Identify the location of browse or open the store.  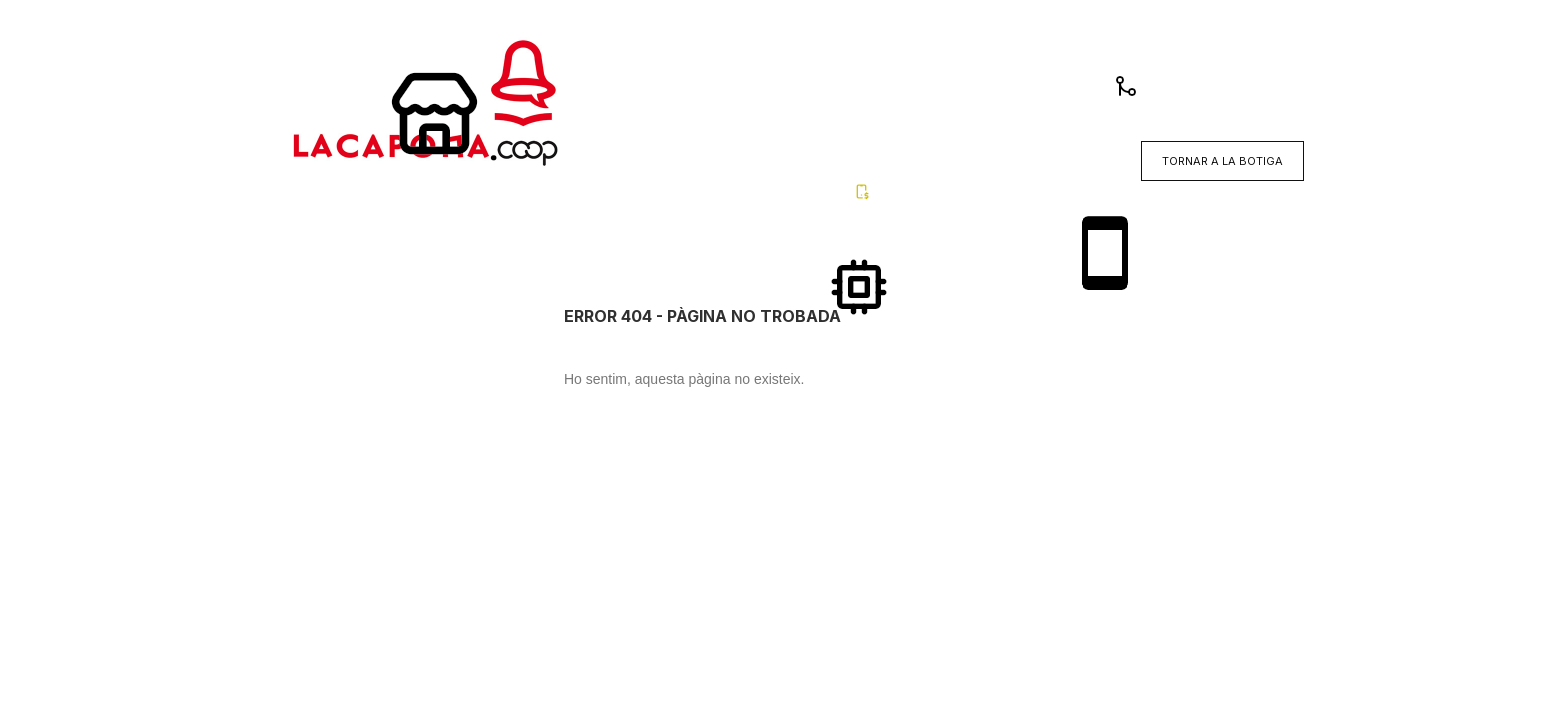
(434, 115).